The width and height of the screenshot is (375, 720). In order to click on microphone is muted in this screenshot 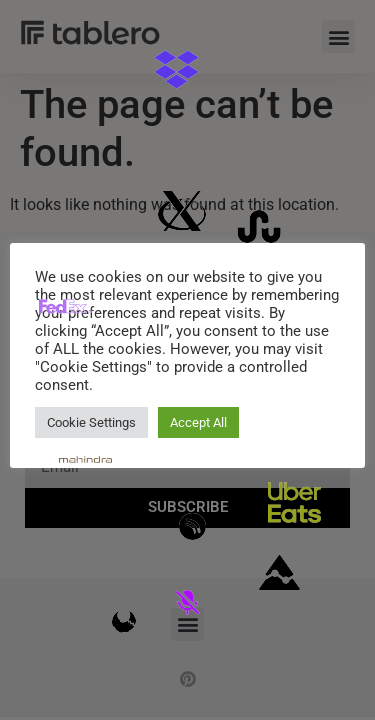, I will do `click(187, 602)`.